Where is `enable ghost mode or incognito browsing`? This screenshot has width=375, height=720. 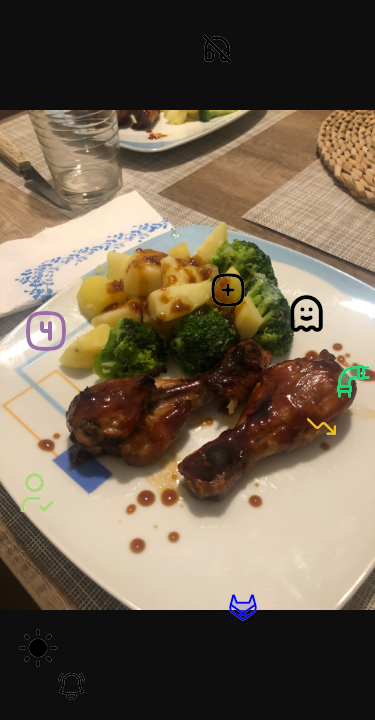
enable ghost mode or incognito browsing is located at coordinates (306, 313).